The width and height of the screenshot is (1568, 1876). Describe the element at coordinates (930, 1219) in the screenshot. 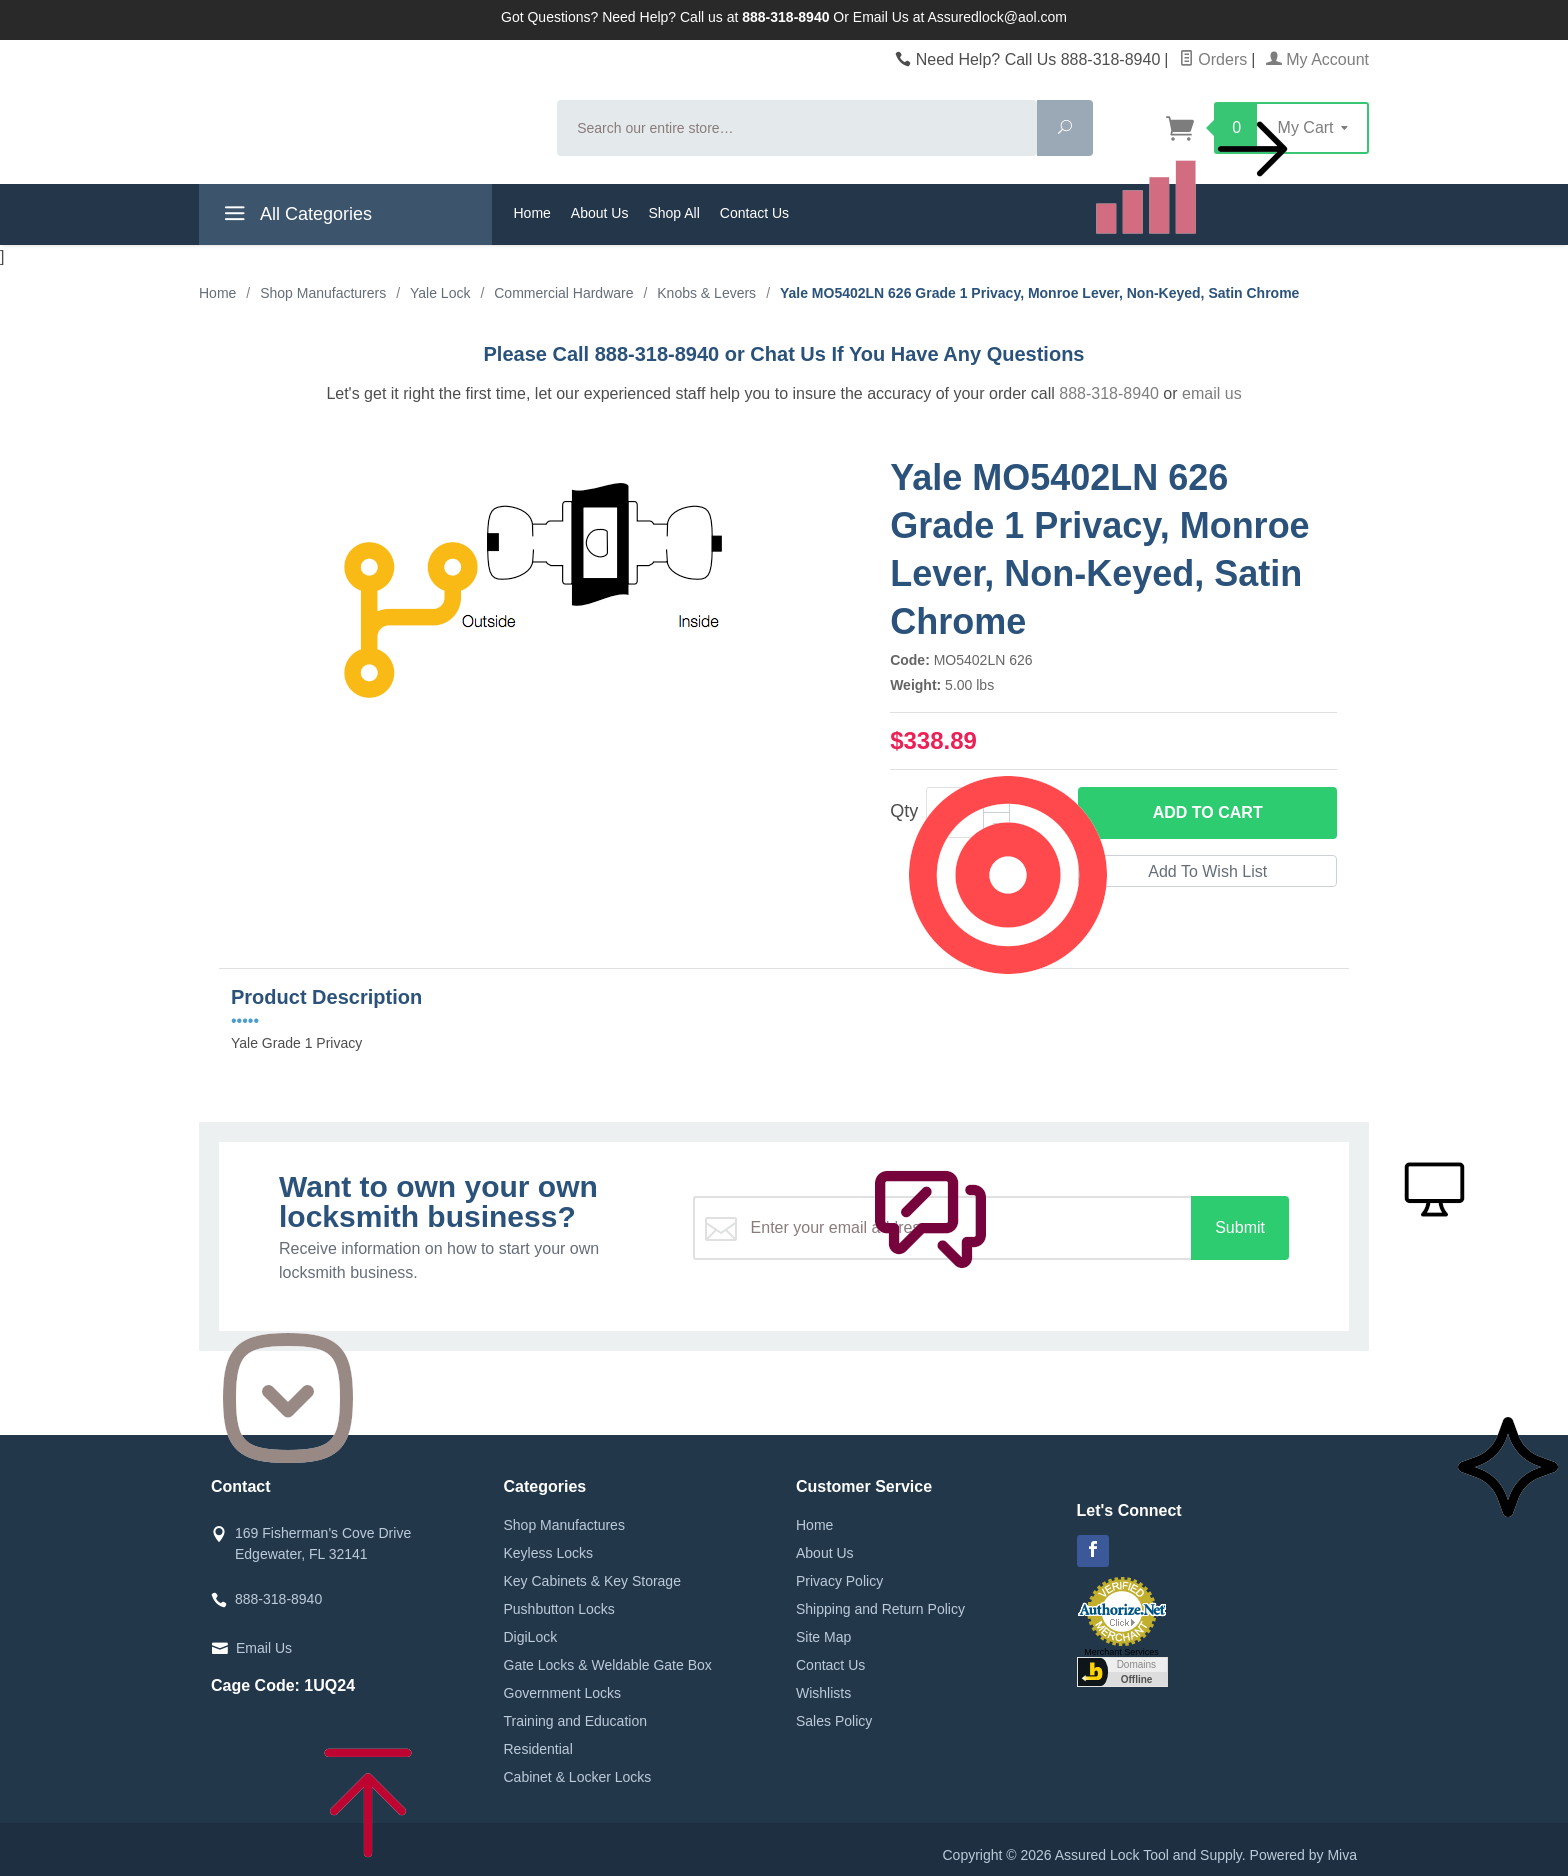

I see `indicates a duplicate discussion thread` at that location.